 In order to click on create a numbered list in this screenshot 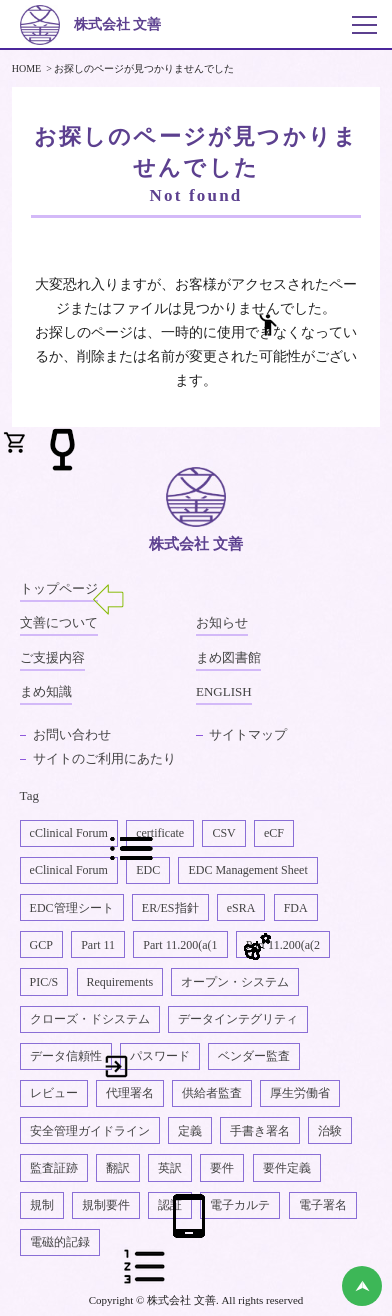, I will do `click(145, 1266)`.